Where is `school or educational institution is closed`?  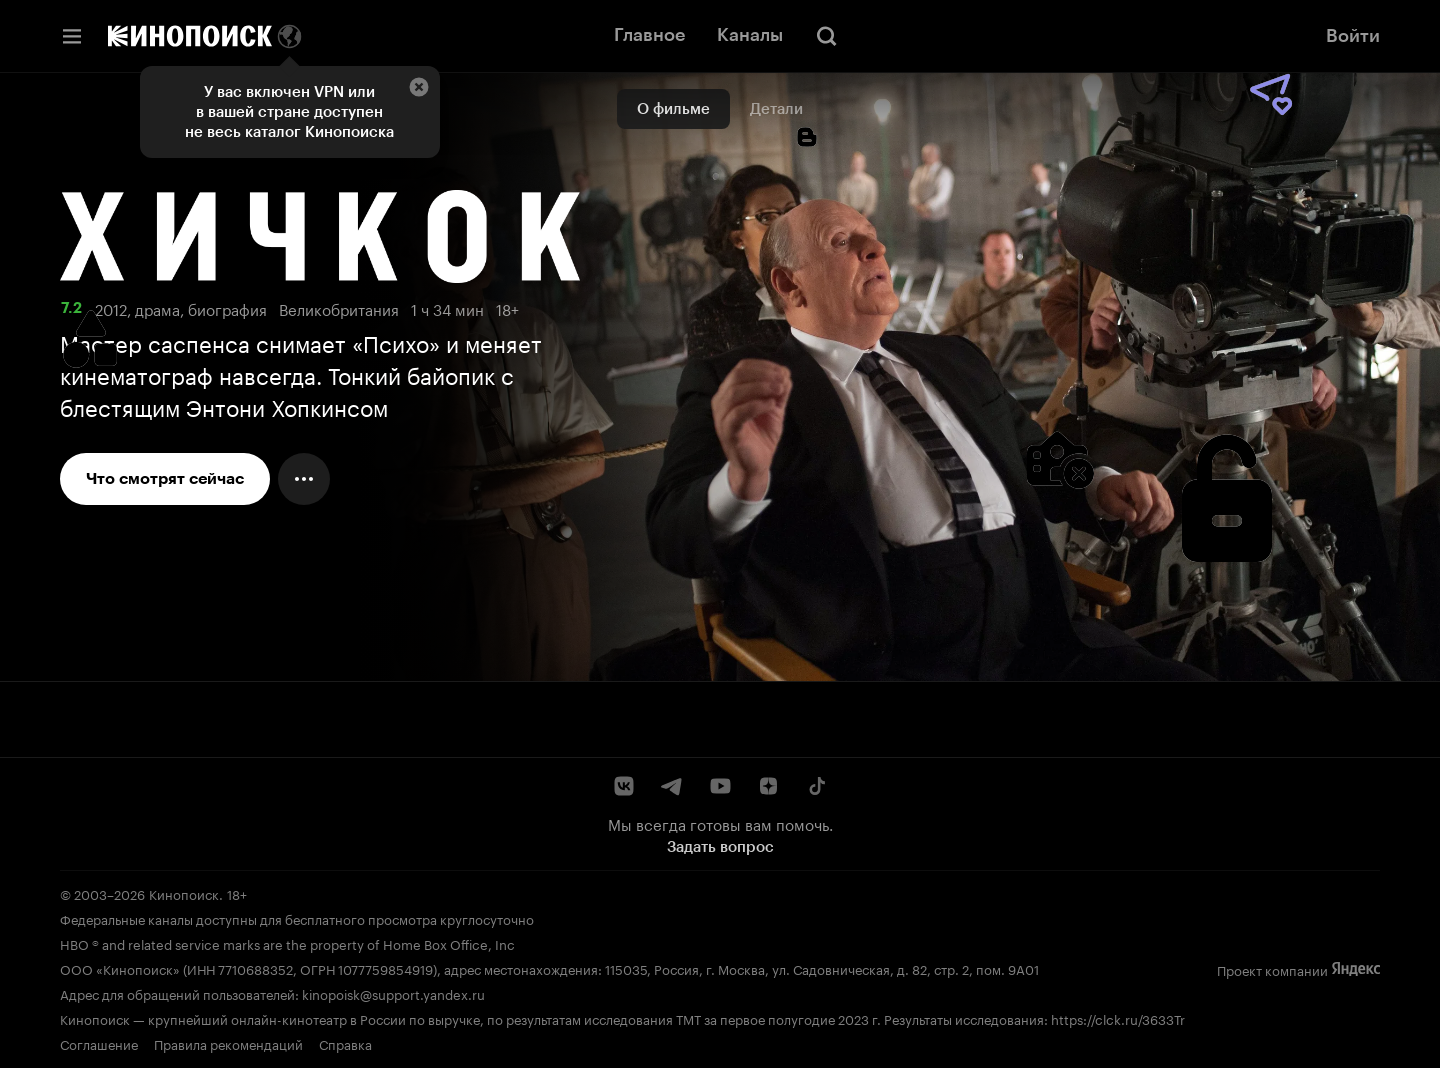 school or educational institution is closed is located at coordinates (1060, 458).